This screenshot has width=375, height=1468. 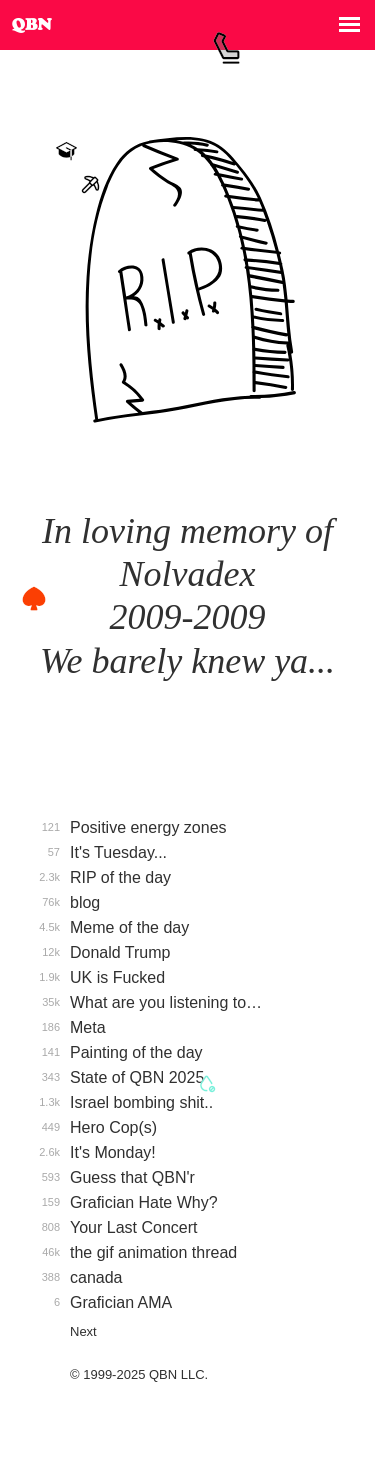 What do you see at coordinates (34, 599) in the screenshot?
I see `play card games or access a cards app` at bounding box center [34, 599].